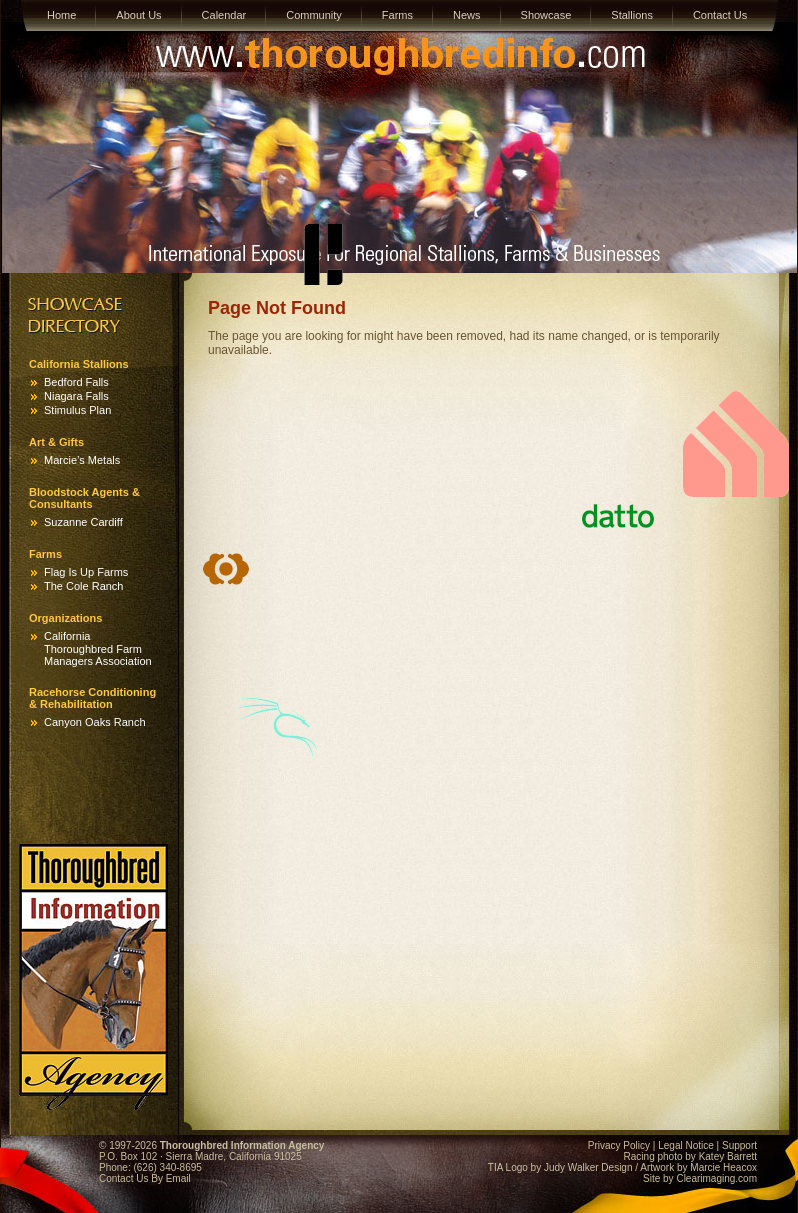 The height and width of the screenshot is (1213, 798). What do you see at coordinates (226, 569) in the screenshot?
I see `cloudcannon logo` at bounding box center [226, 569].